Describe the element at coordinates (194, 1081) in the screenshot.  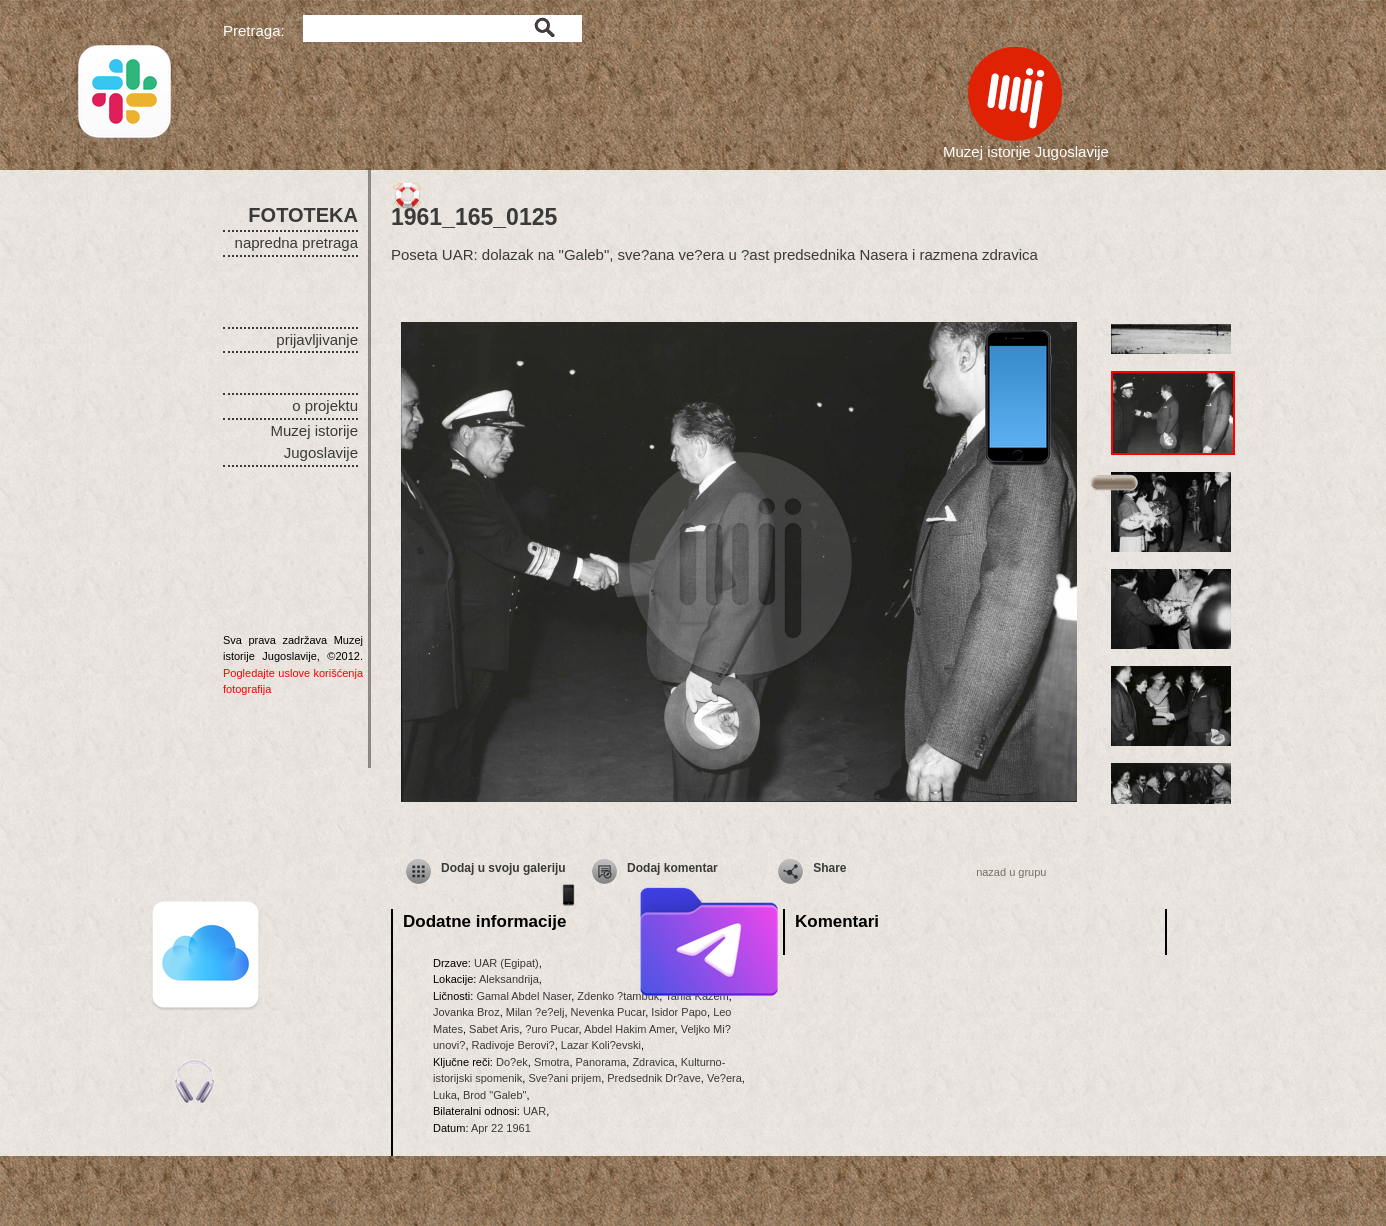
I see `indicates connected bluetooth headphones` at that location.